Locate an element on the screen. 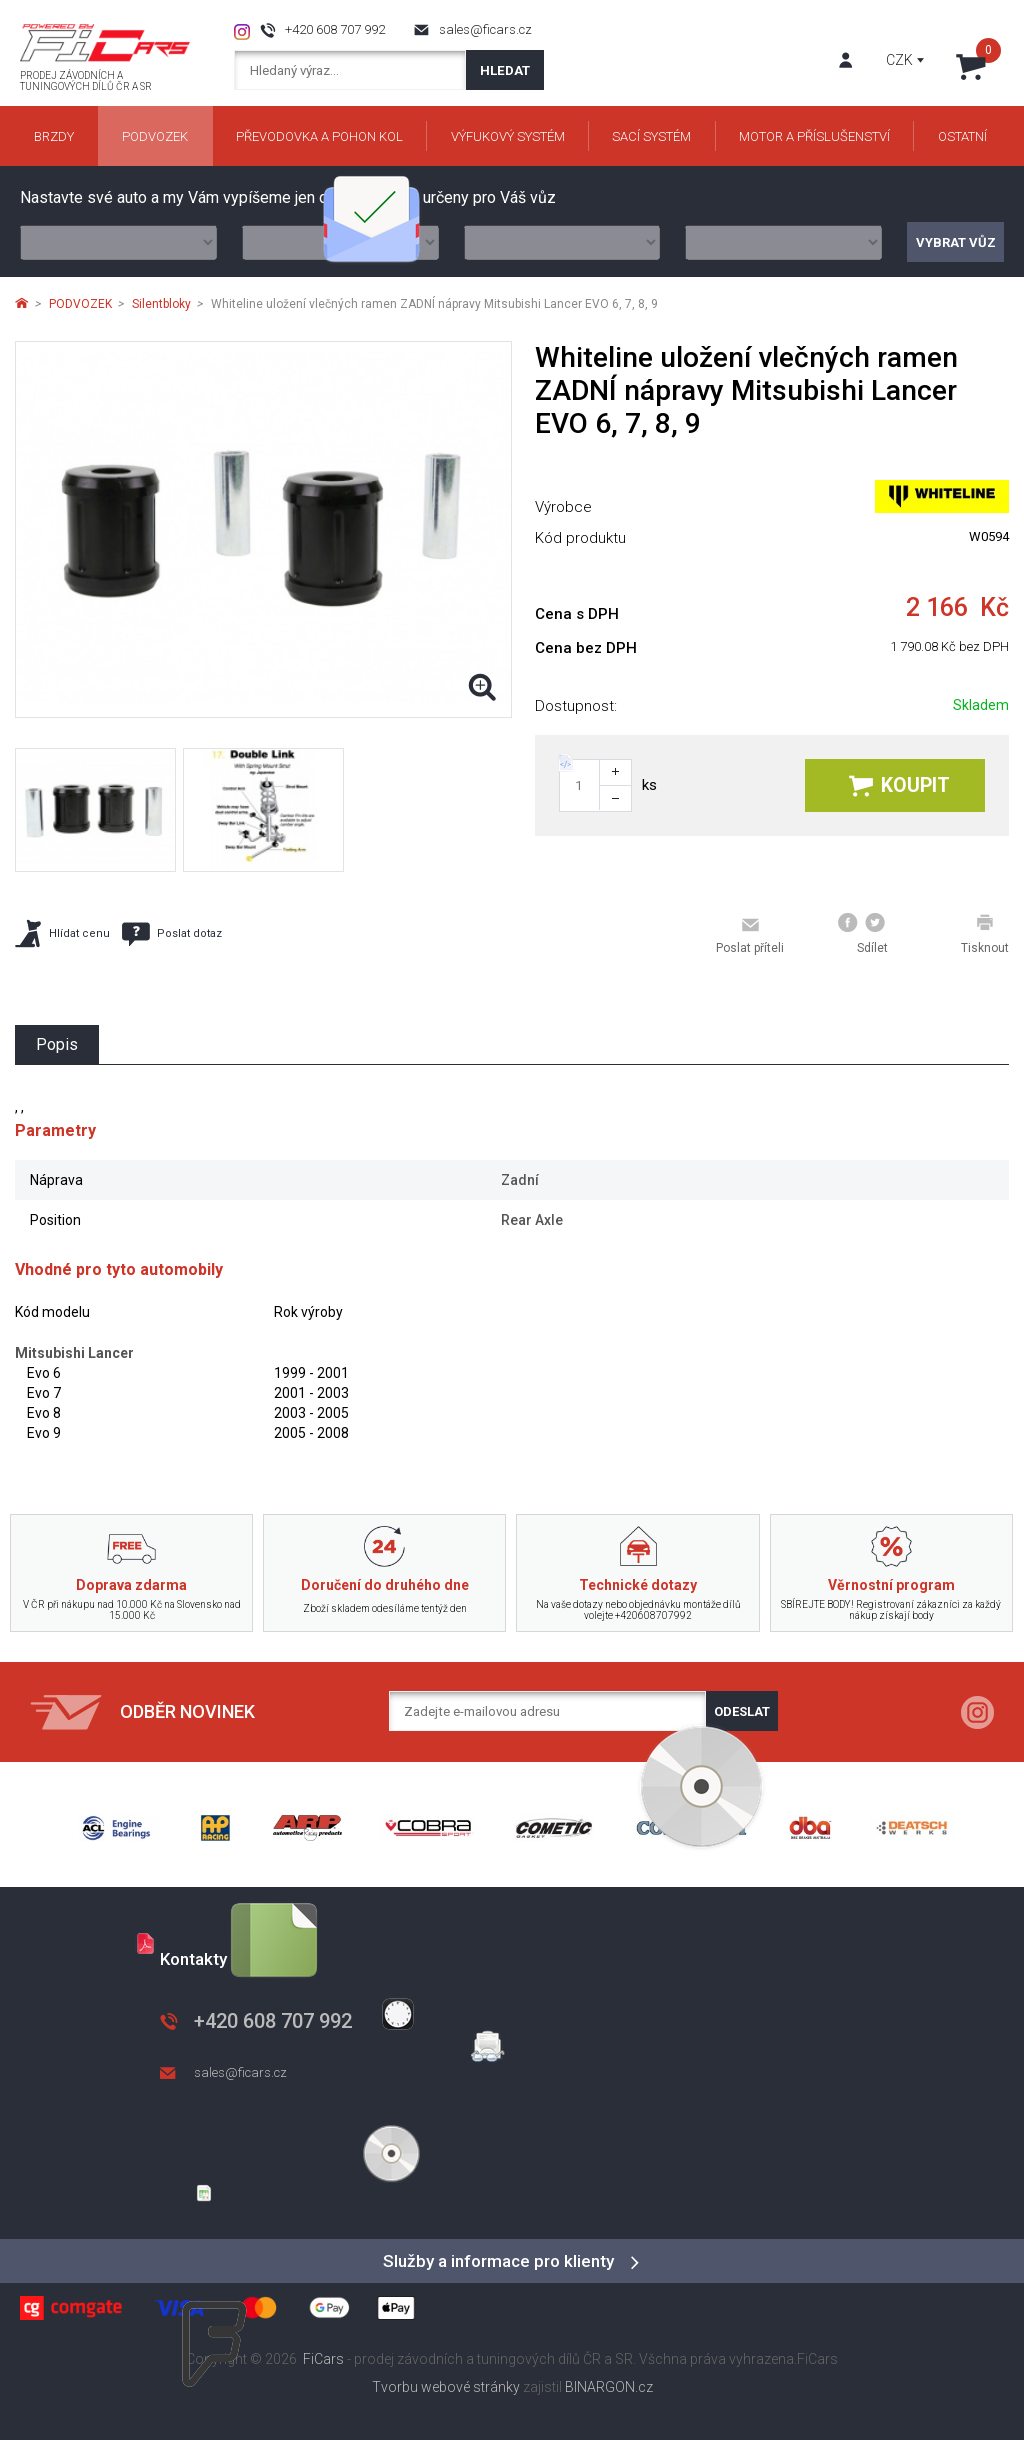 Image resolution: width=1024 pixels, height=2440 pixels. a pdf document file is located at coordinates (145, 1943).